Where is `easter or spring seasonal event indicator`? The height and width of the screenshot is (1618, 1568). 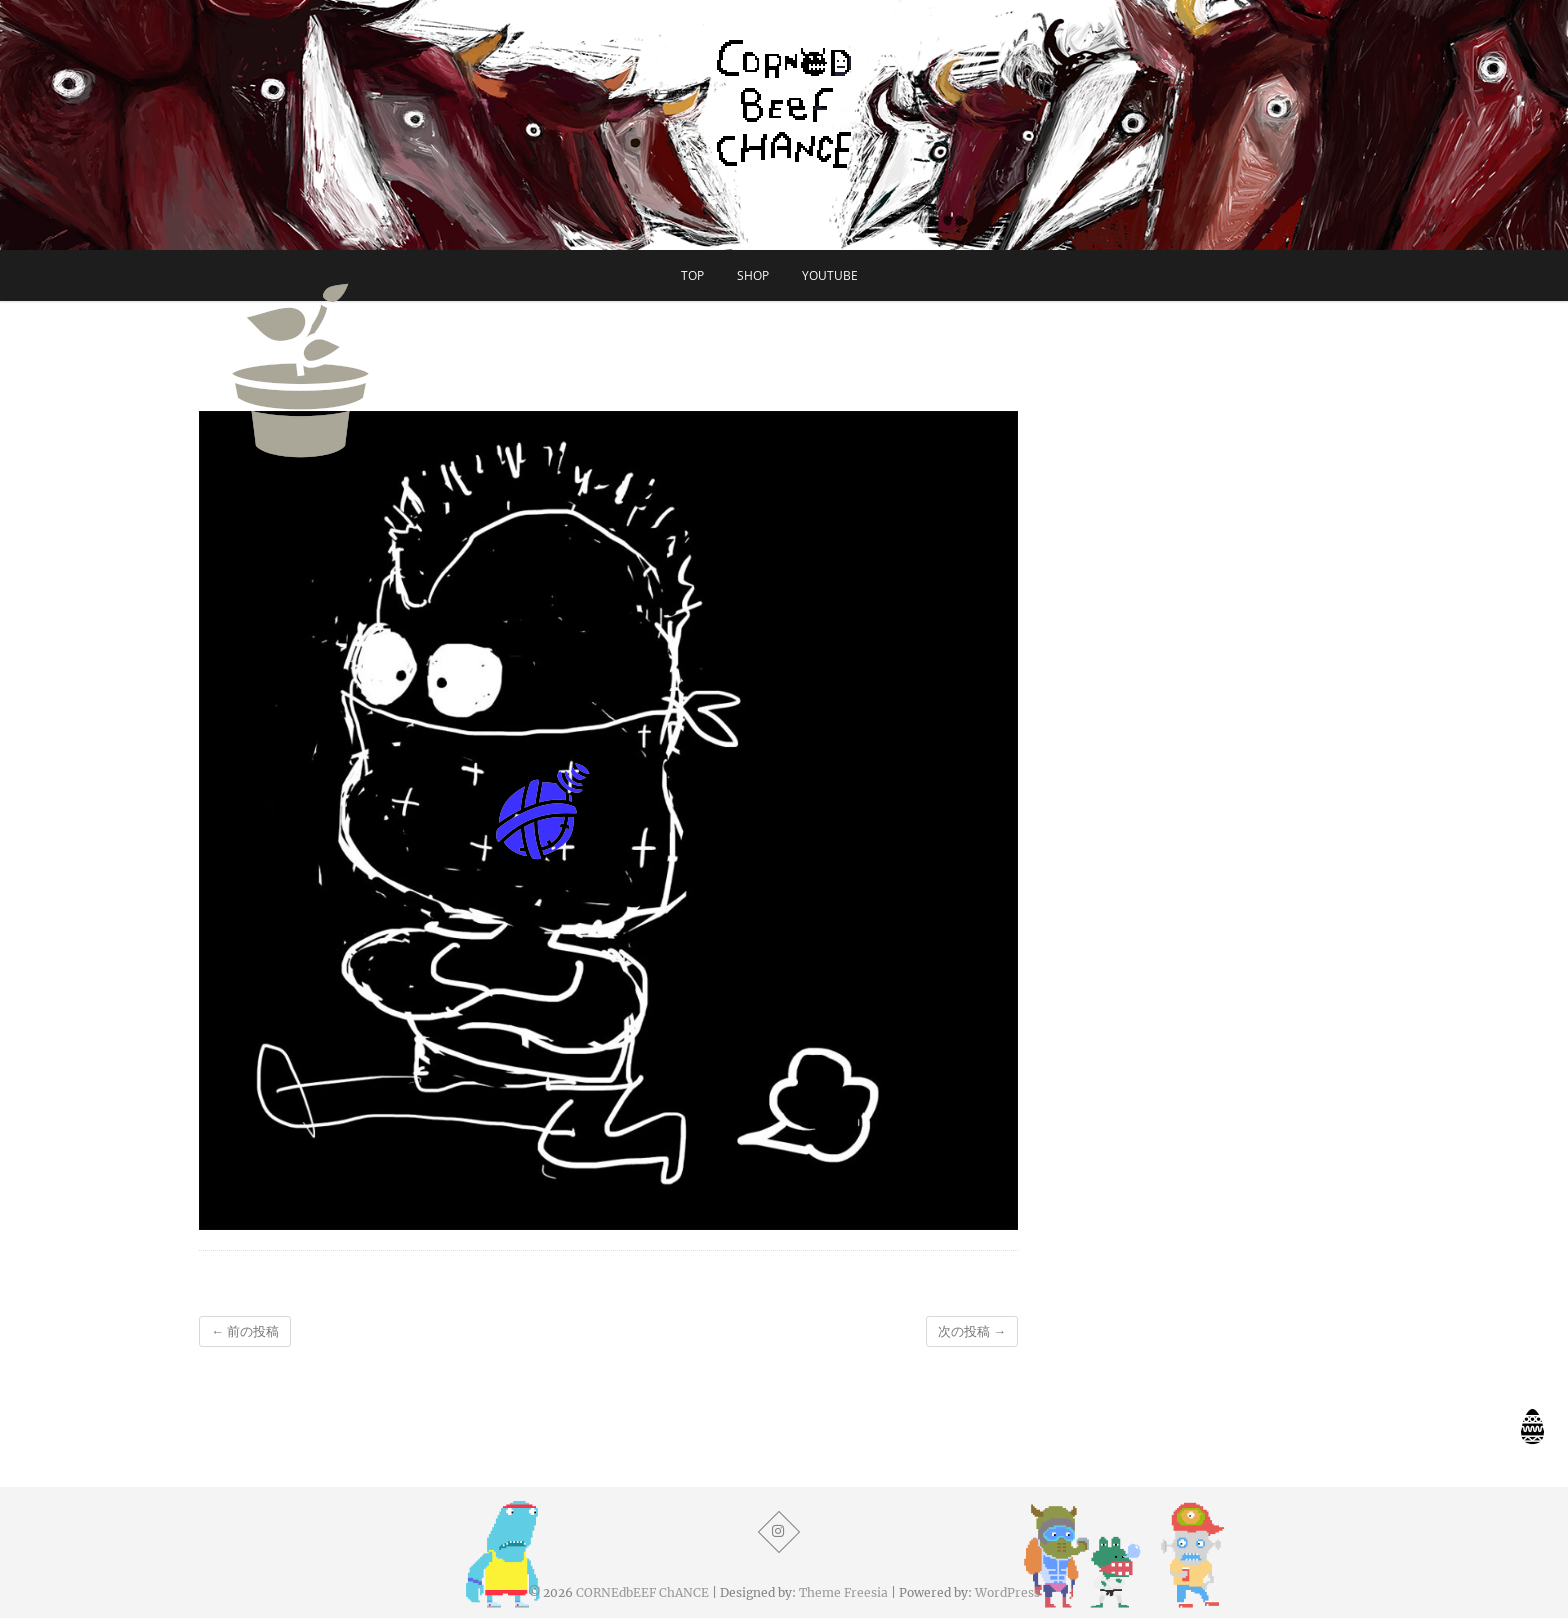
easter or spring seasonal event indicator is located at coordinates (1532, 1426).